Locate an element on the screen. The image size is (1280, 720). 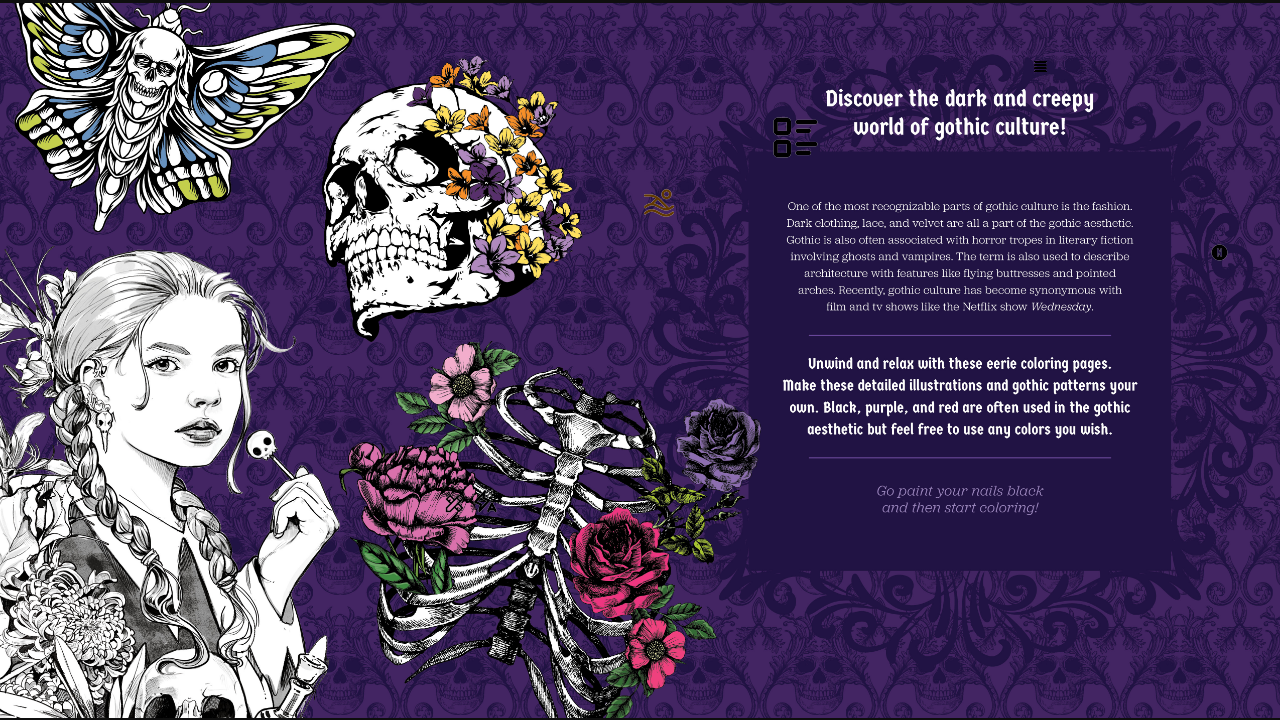
view detailed list items is located at coordinates (795, 137).